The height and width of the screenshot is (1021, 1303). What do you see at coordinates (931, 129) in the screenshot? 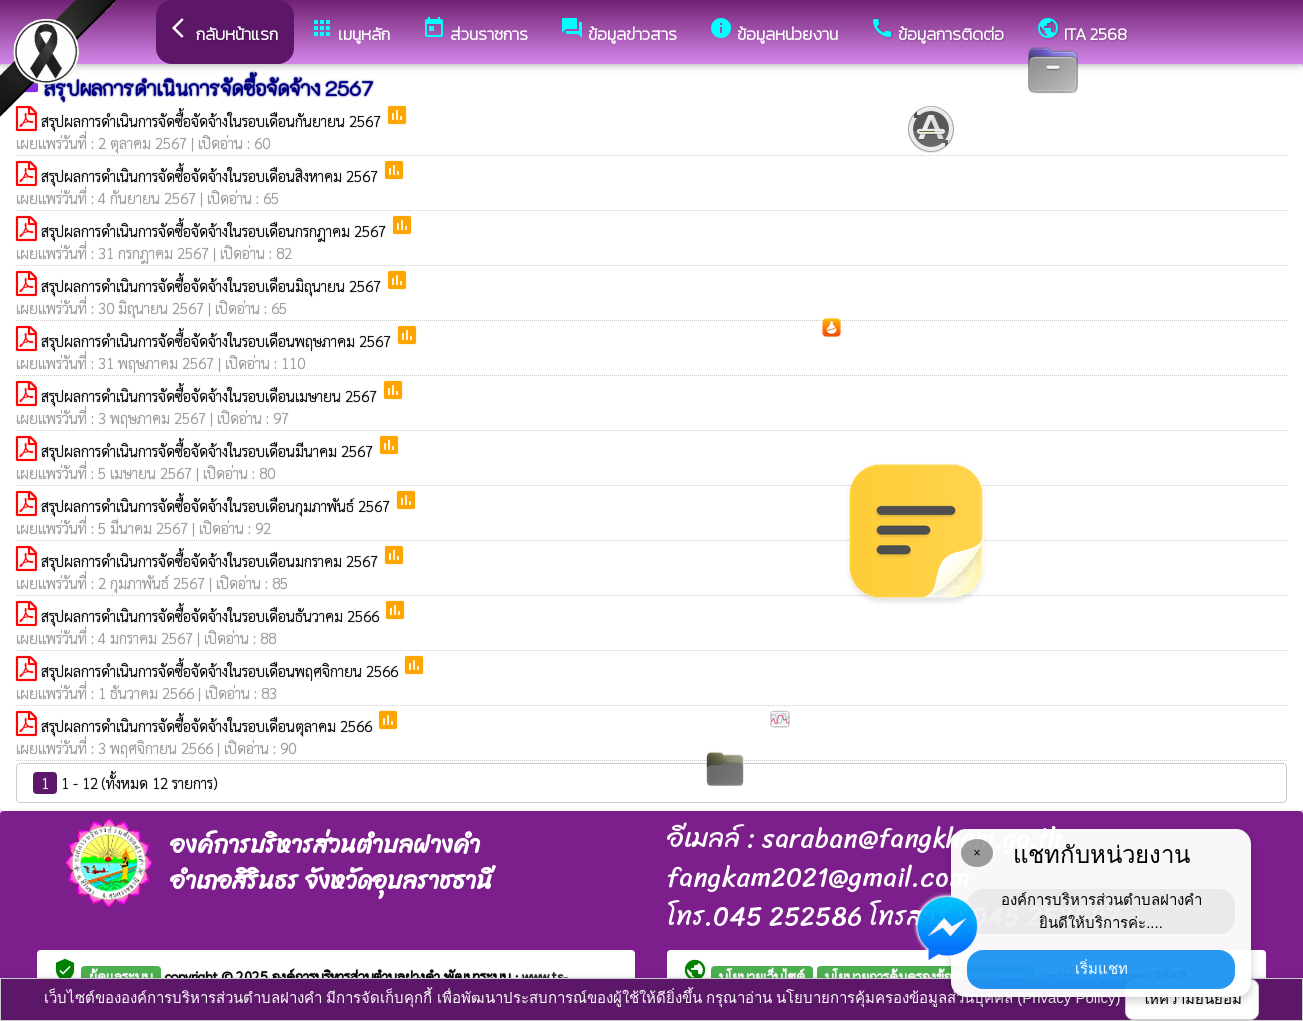
I see `check for available software updates` at bounding box center [931, 129].